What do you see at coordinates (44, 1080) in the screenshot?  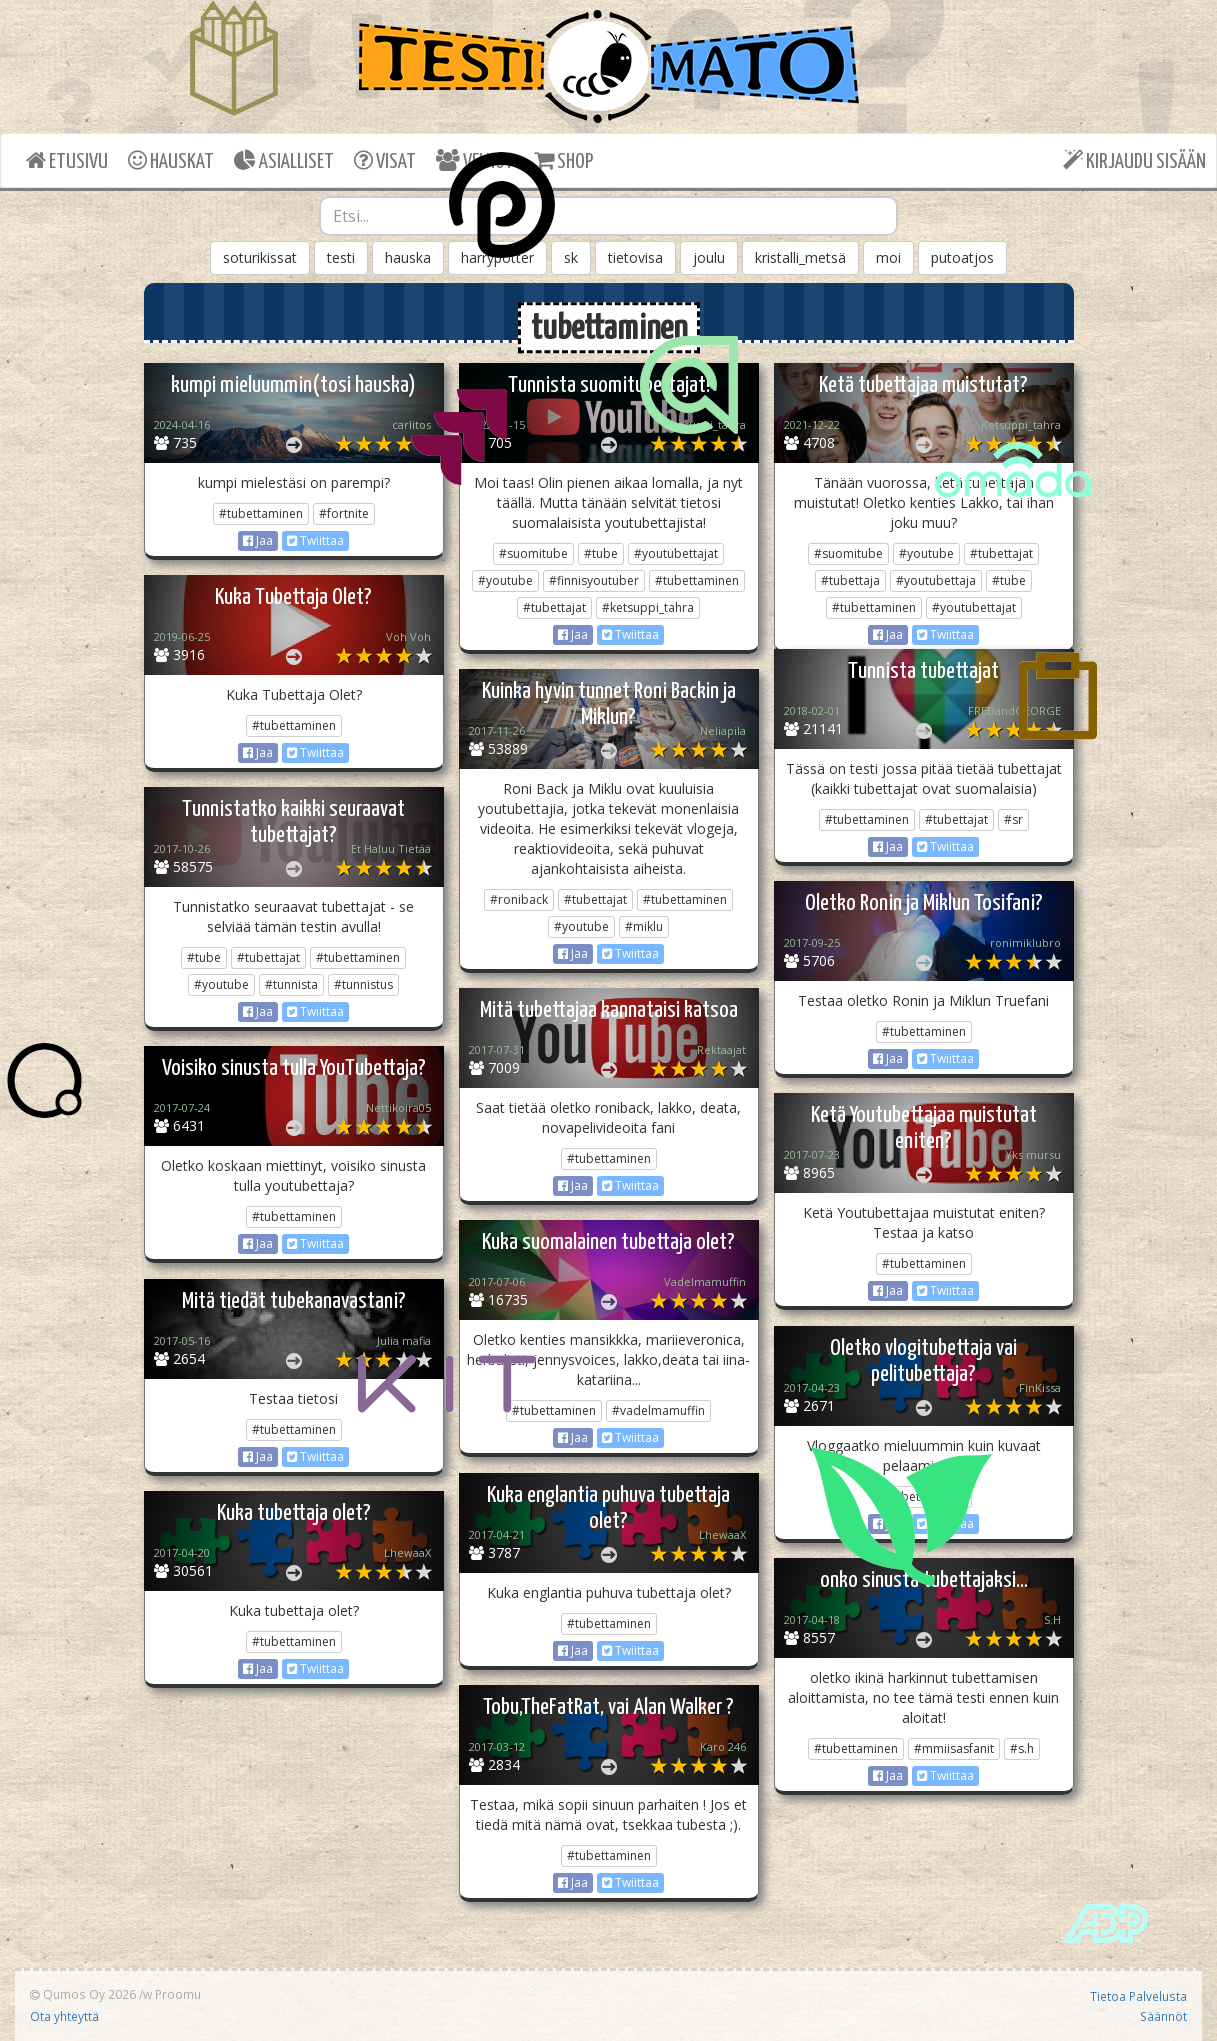 I see `oxygen brand logo` at bounding box center [44, 1080].